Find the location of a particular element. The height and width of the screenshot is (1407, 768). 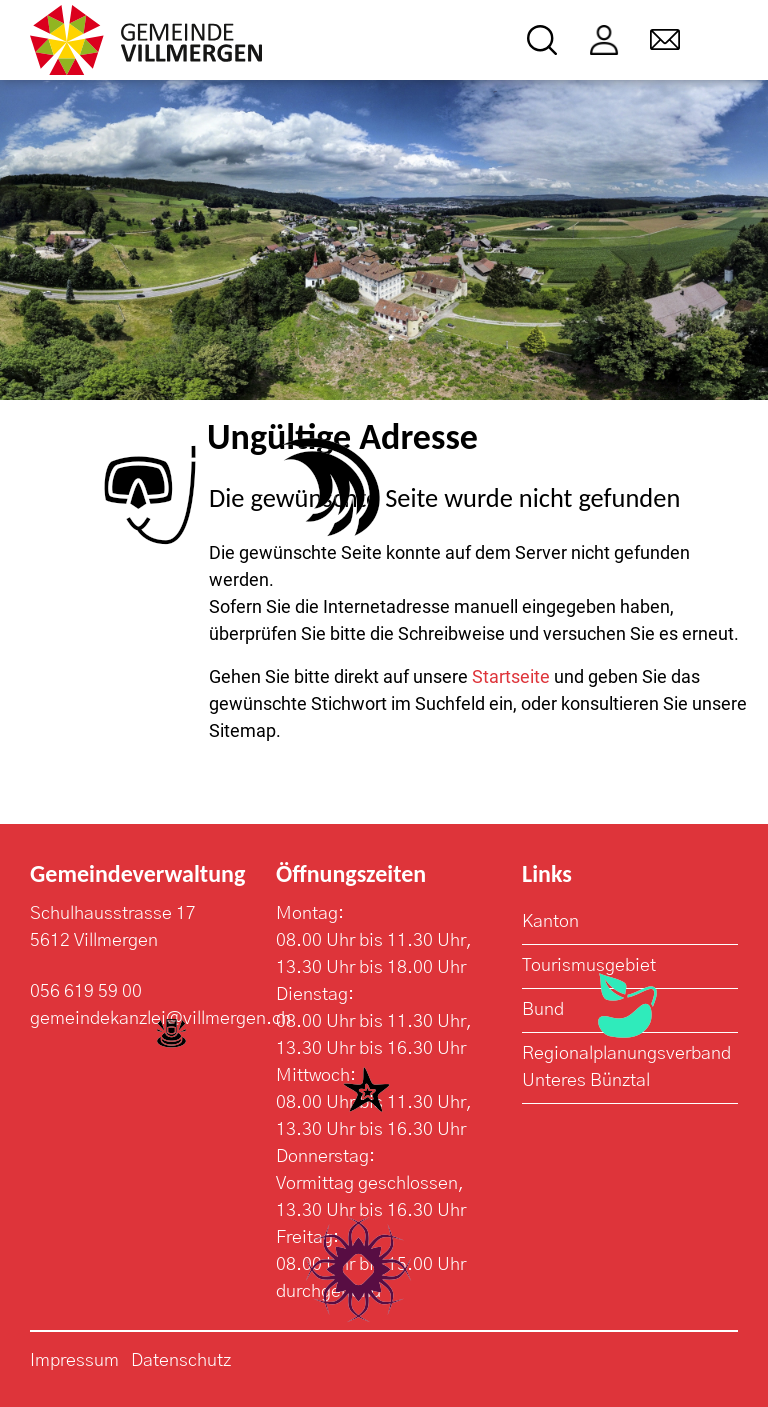

access scuba diving or underwater activities is located at coordinates (150, 495).